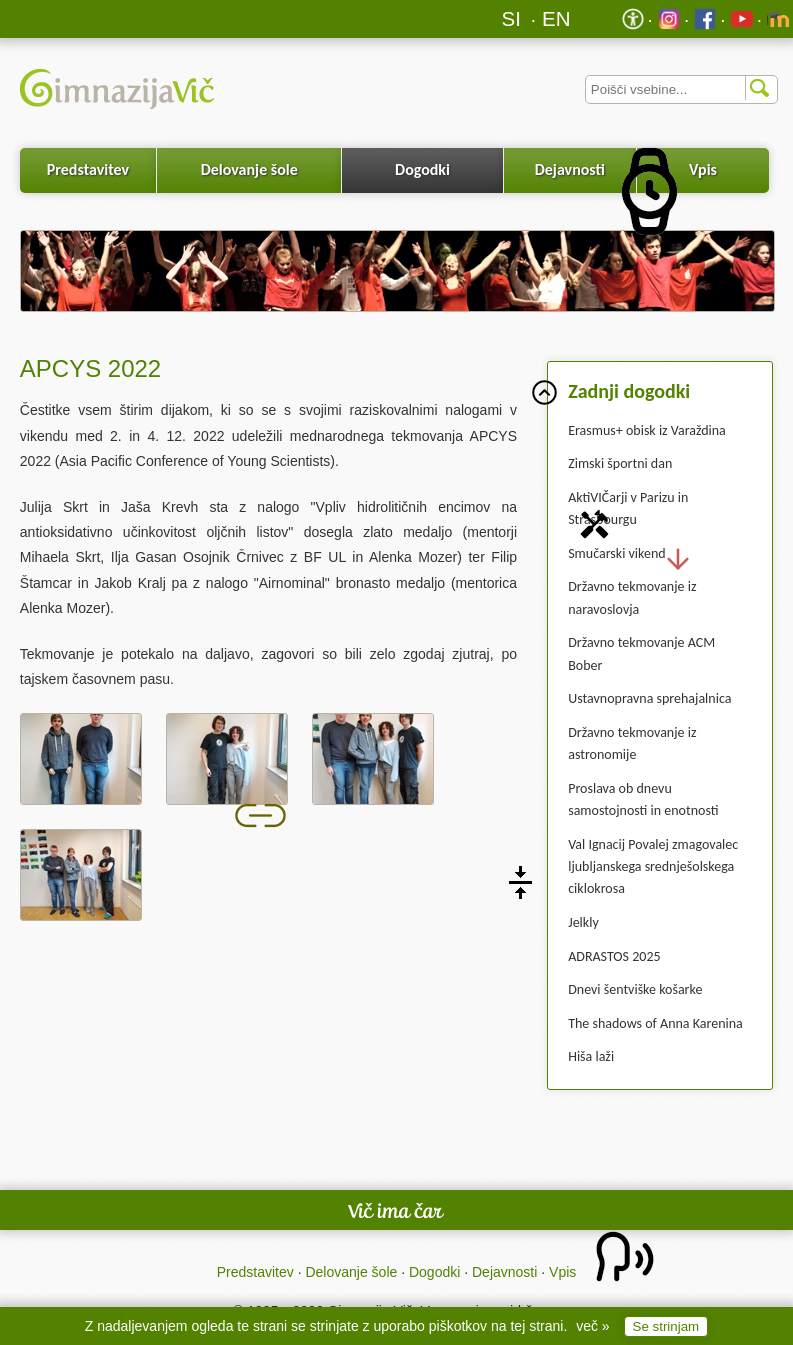  Describe the element at coordinates (260, 815) in the screenshot. I see `copy link to clipboard` at that location.